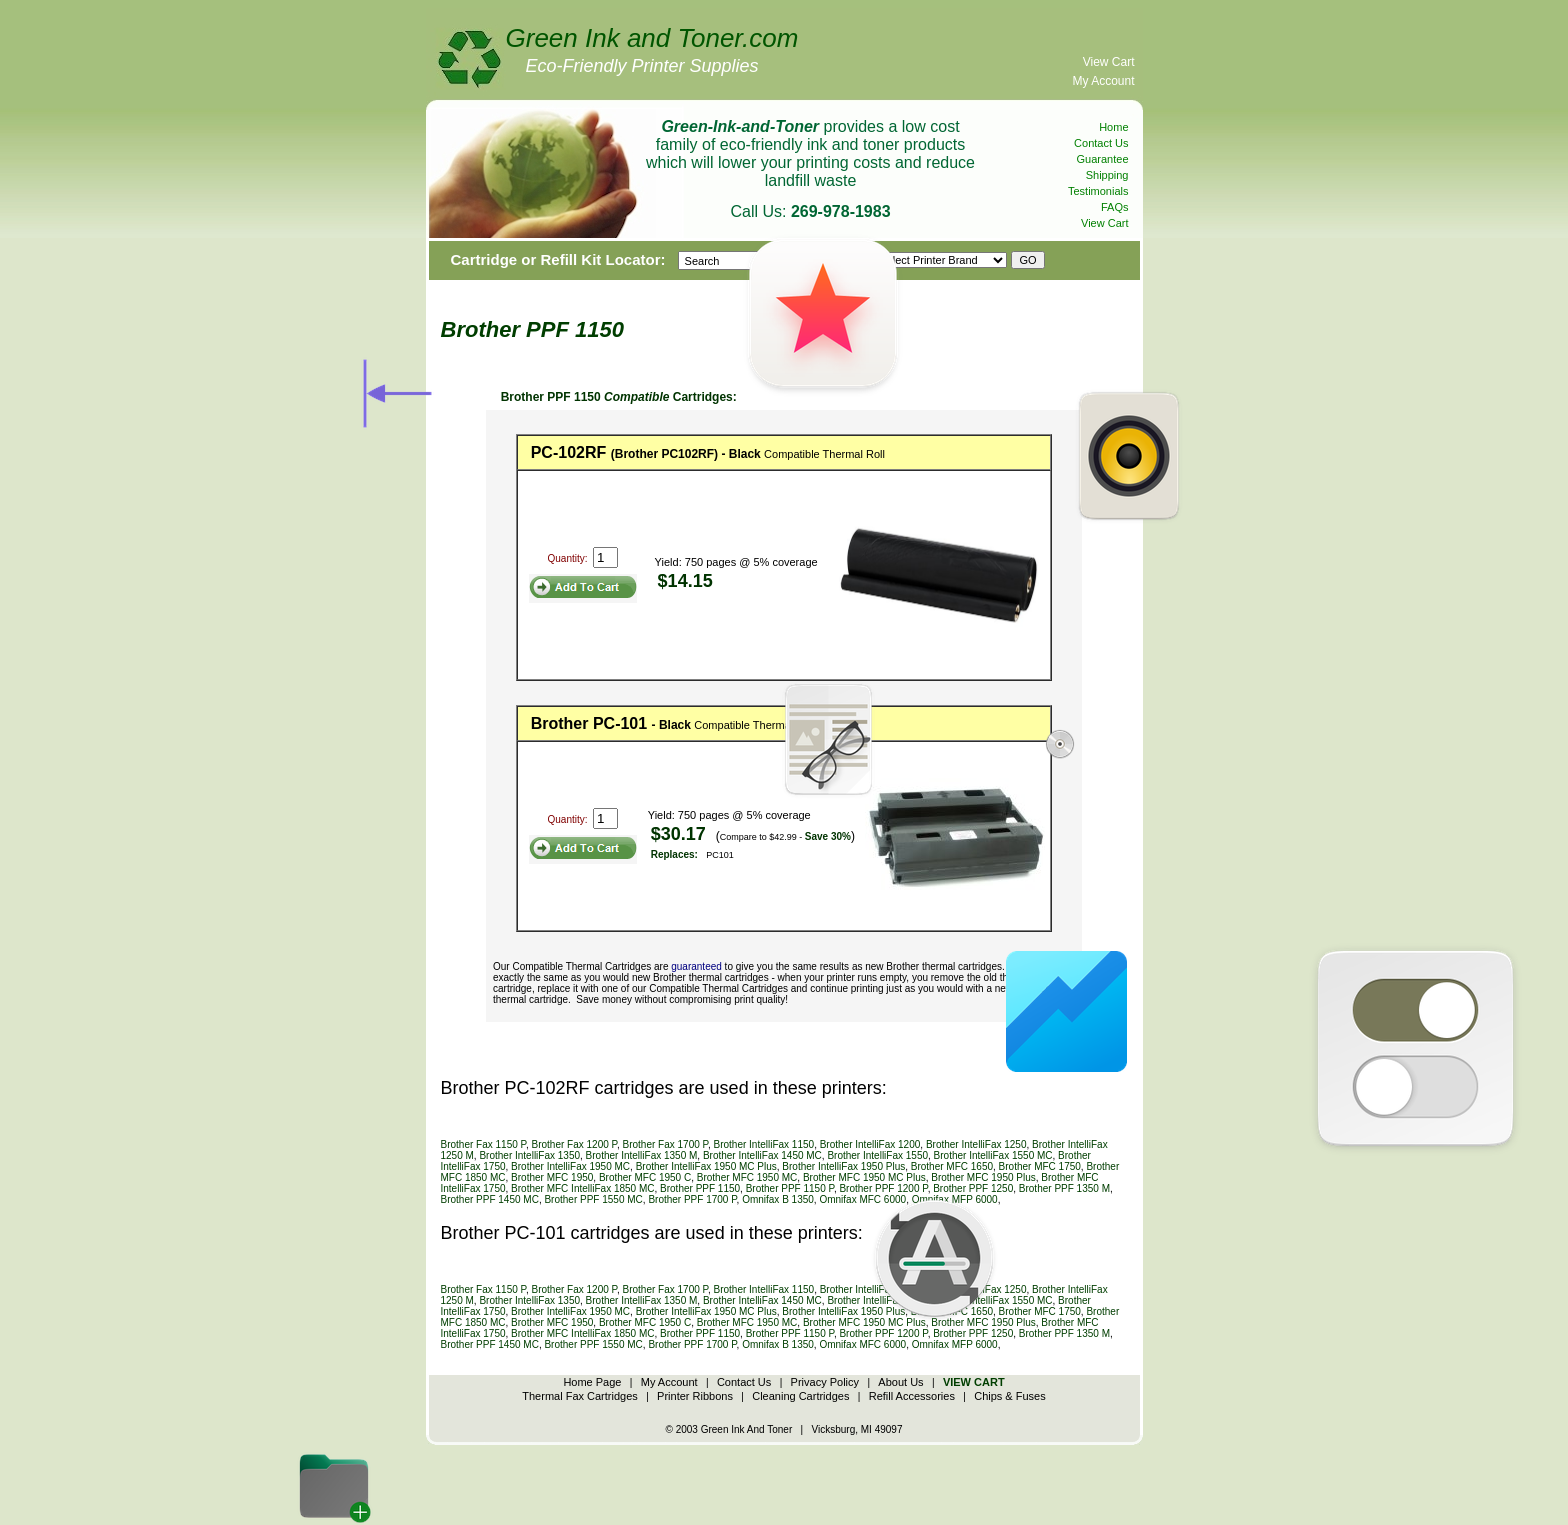 This screenshot has height=1525, width=1568. What do you see at coordinates (1066, 1011) in the screenshot?
I see `open the workbooks app for data analysis` at bounding box center [1066, 1011].